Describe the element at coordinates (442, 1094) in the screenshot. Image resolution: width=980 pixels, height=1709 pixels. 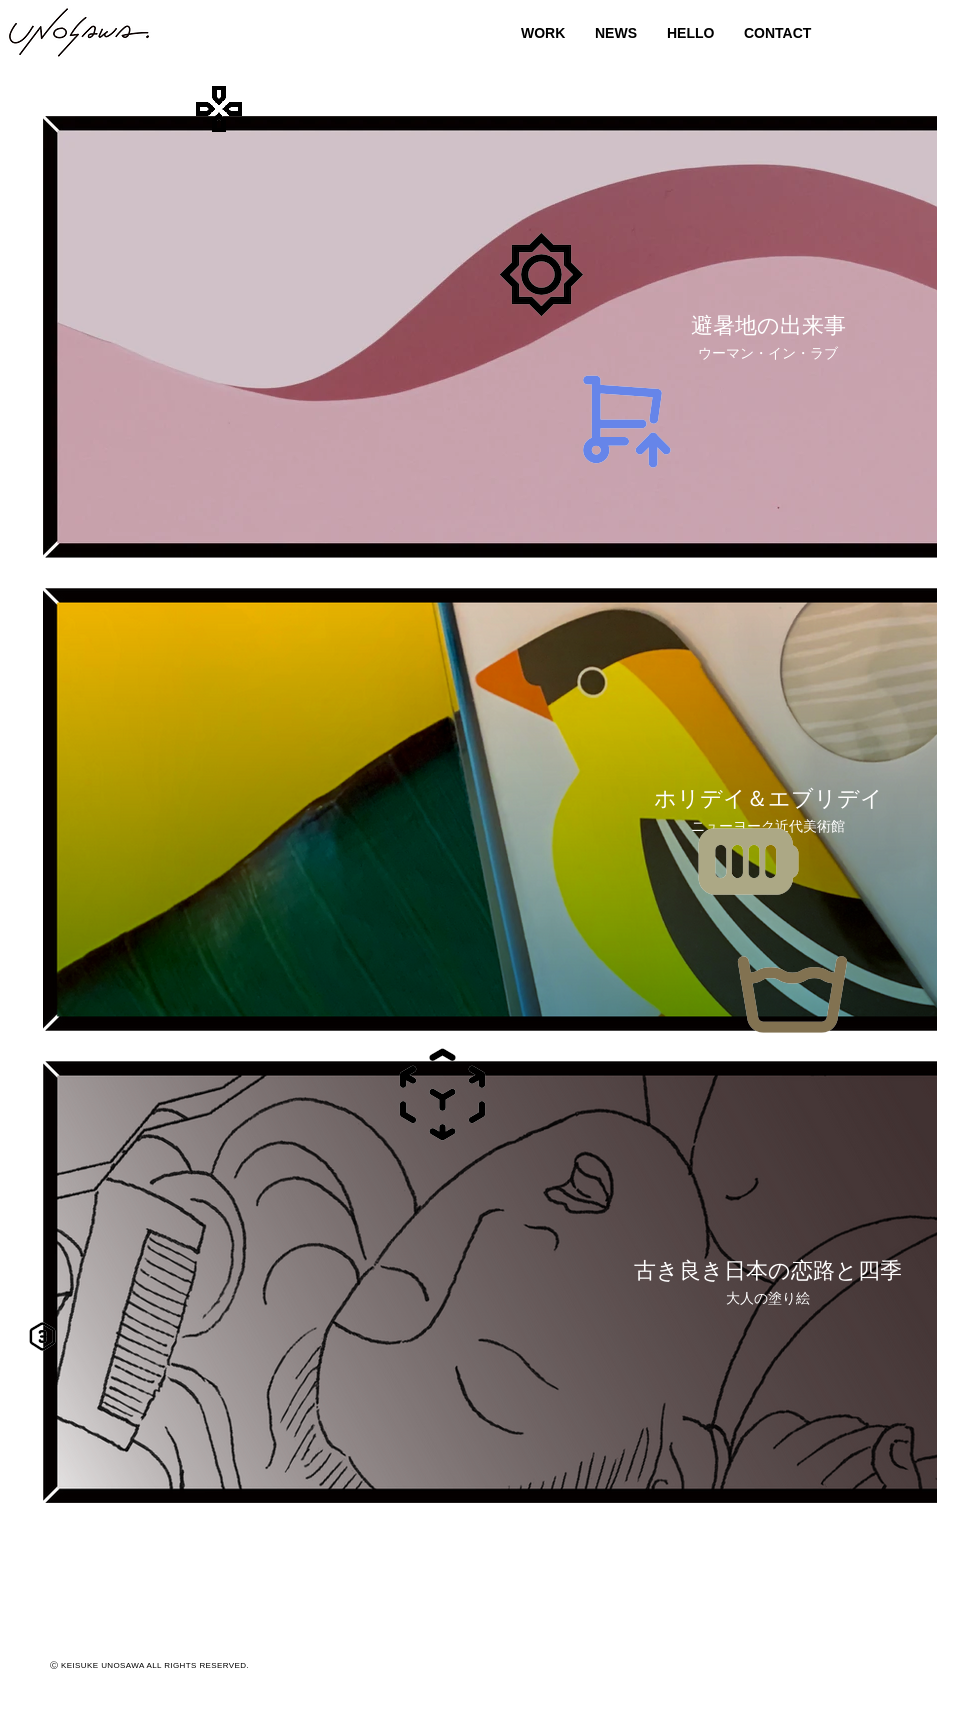
I see `view 3D model or object` at that location.